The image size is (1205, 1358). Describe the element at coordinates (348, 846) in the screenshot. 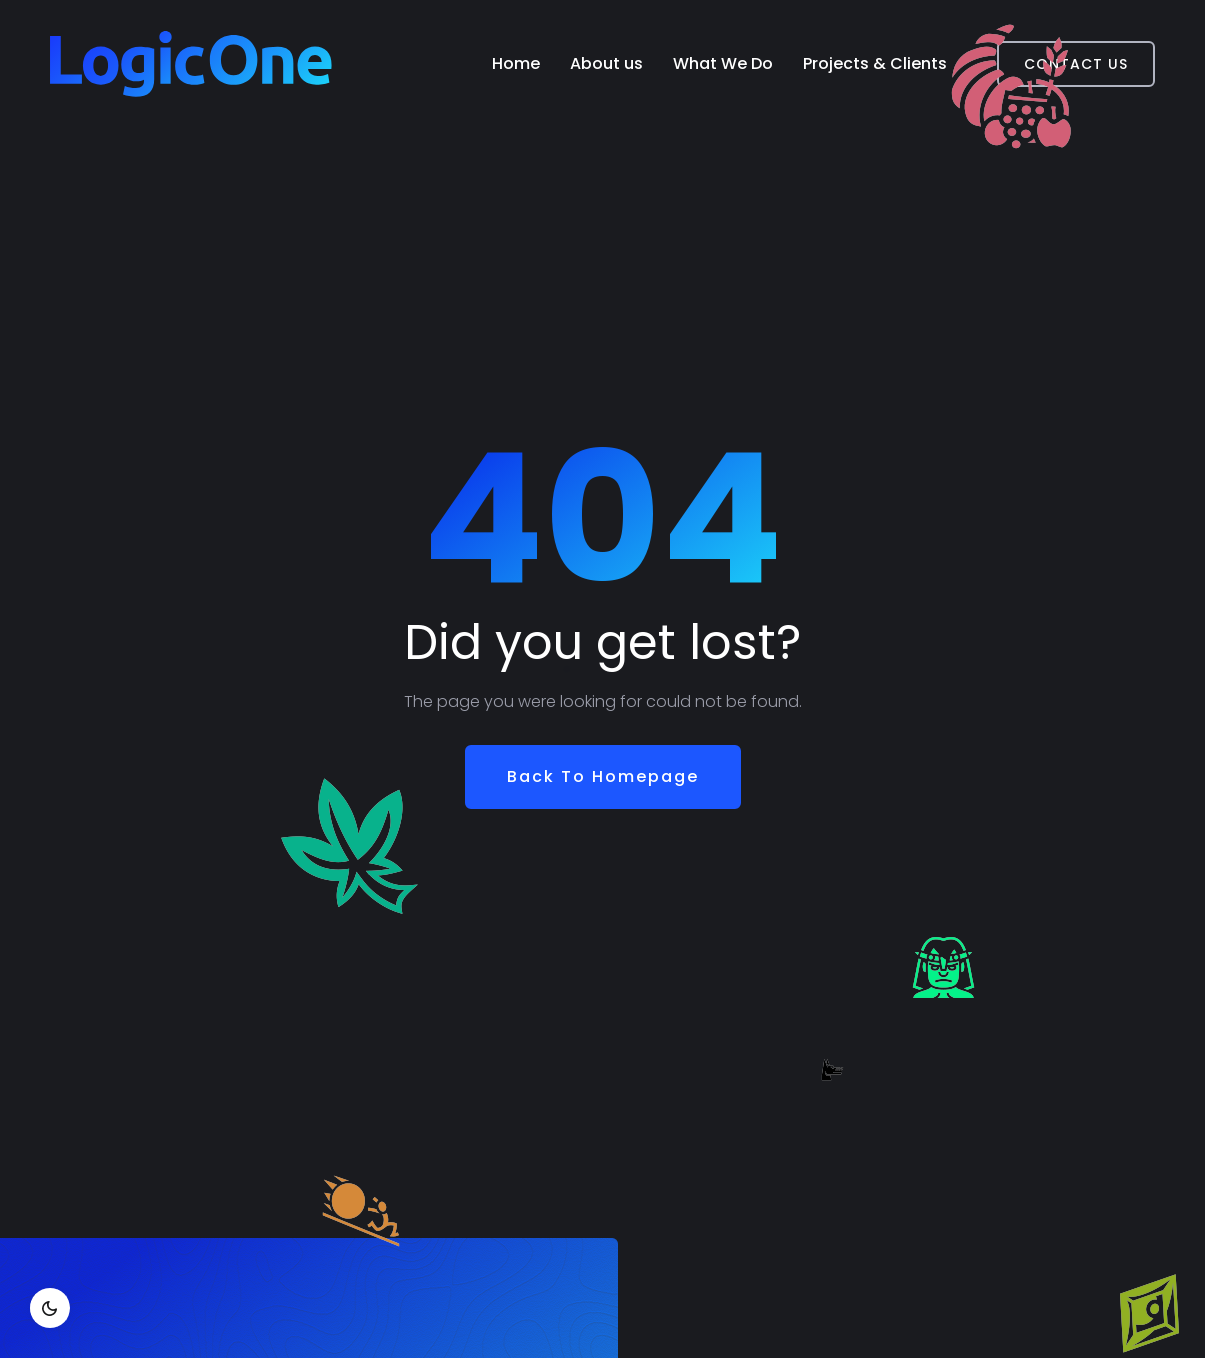

I see `represents nature or environmental content` at that location.